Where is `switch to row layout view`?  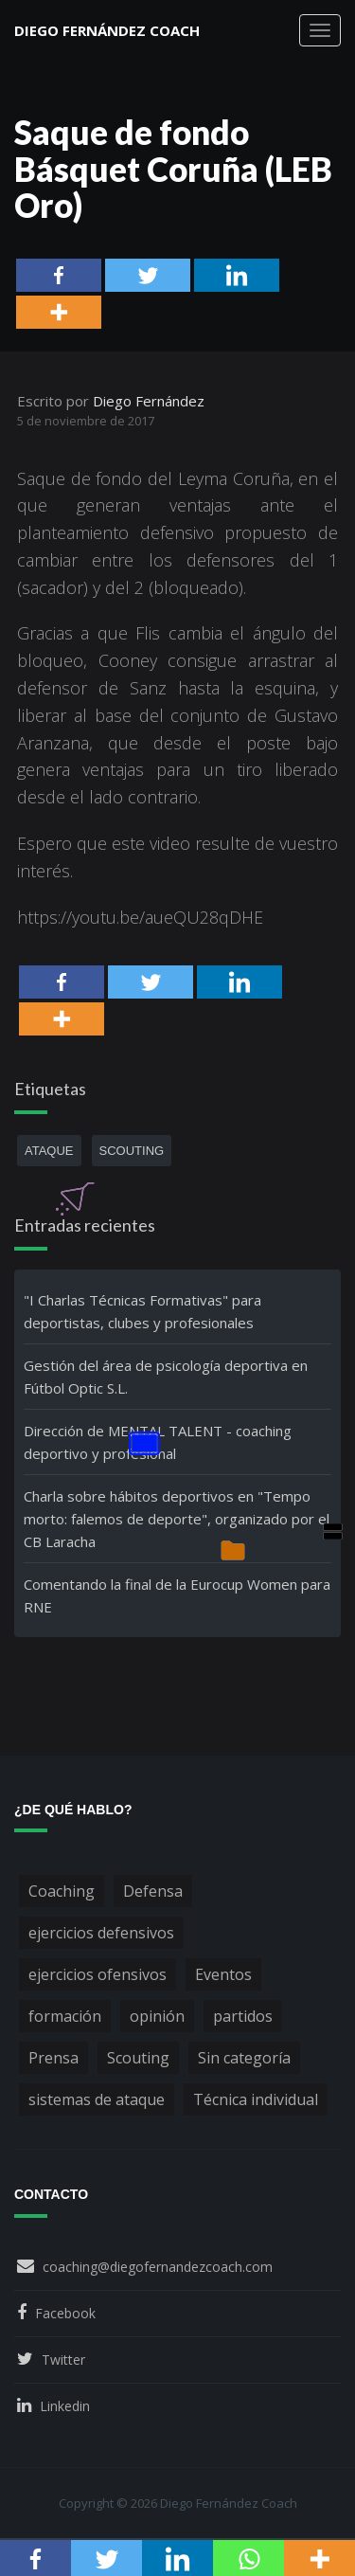 switch to row layout view is located at coordinates (332, 1531).